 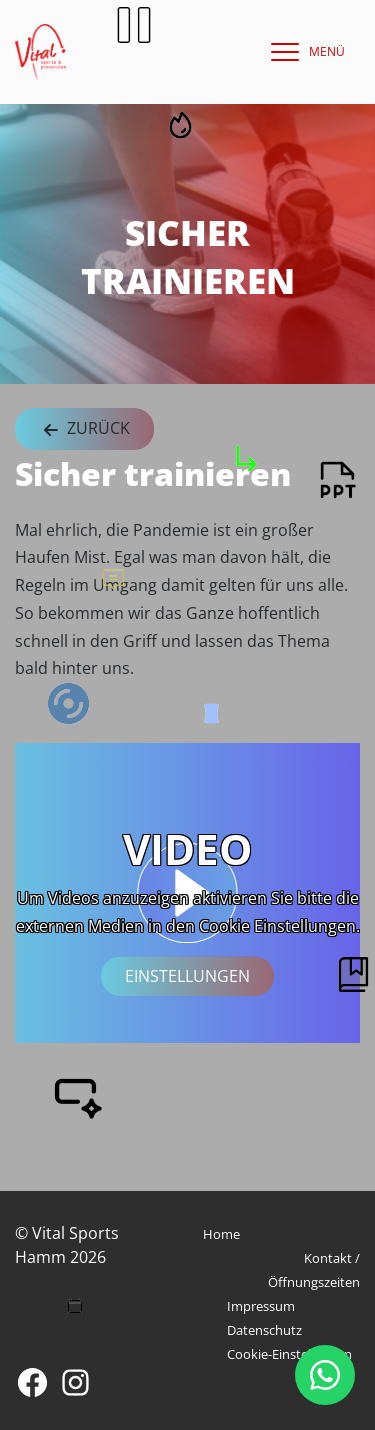 What do you see at coordinates (211, 713) in the screenshot?
I see `switch to vertical panorama mode` at bounding box center [211, 713].